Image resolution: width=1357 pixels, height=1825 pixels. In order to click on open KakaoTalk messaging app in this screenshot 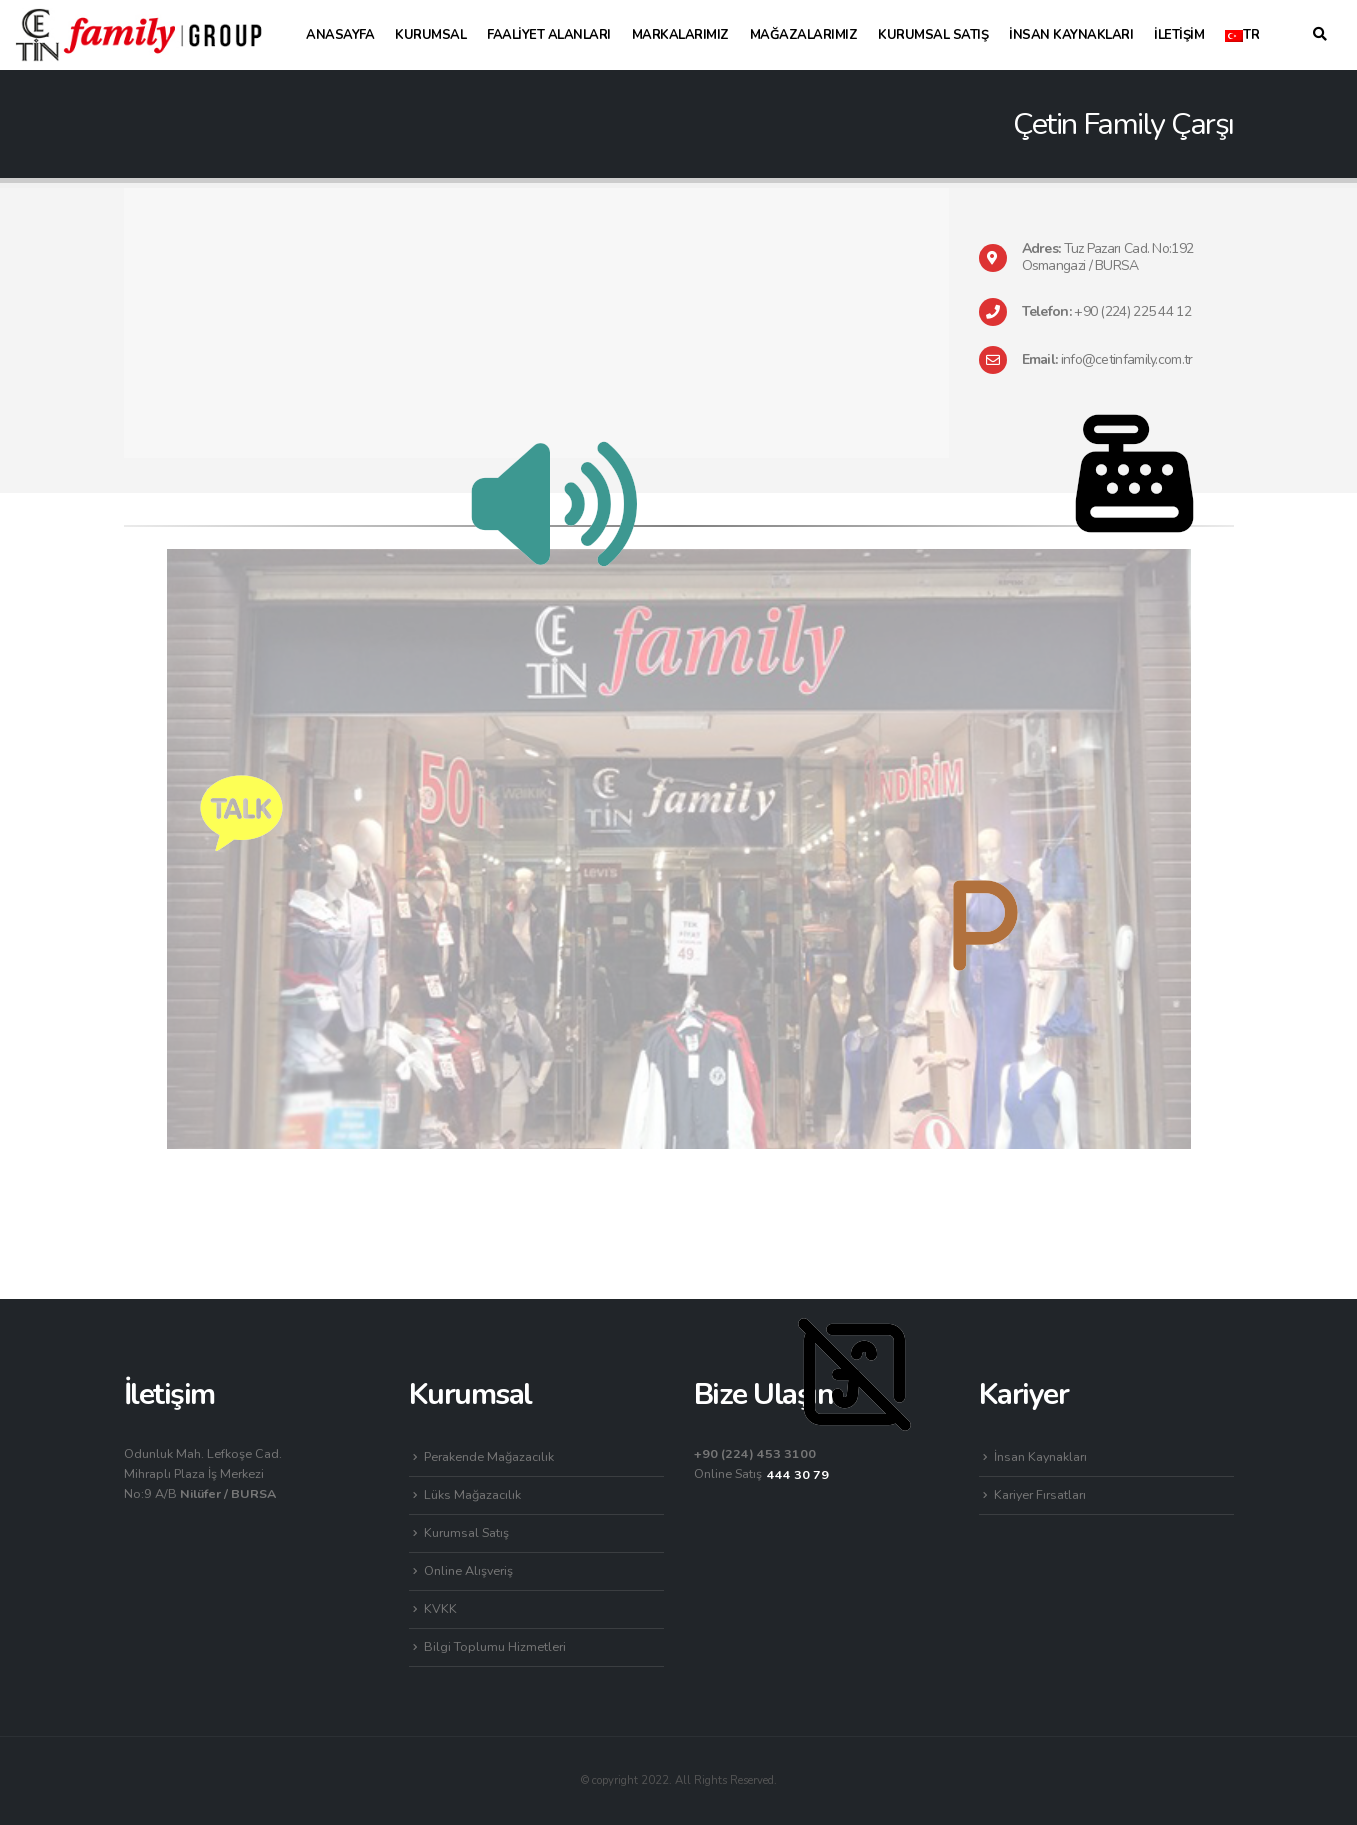, I will do `click(241, 811)`.